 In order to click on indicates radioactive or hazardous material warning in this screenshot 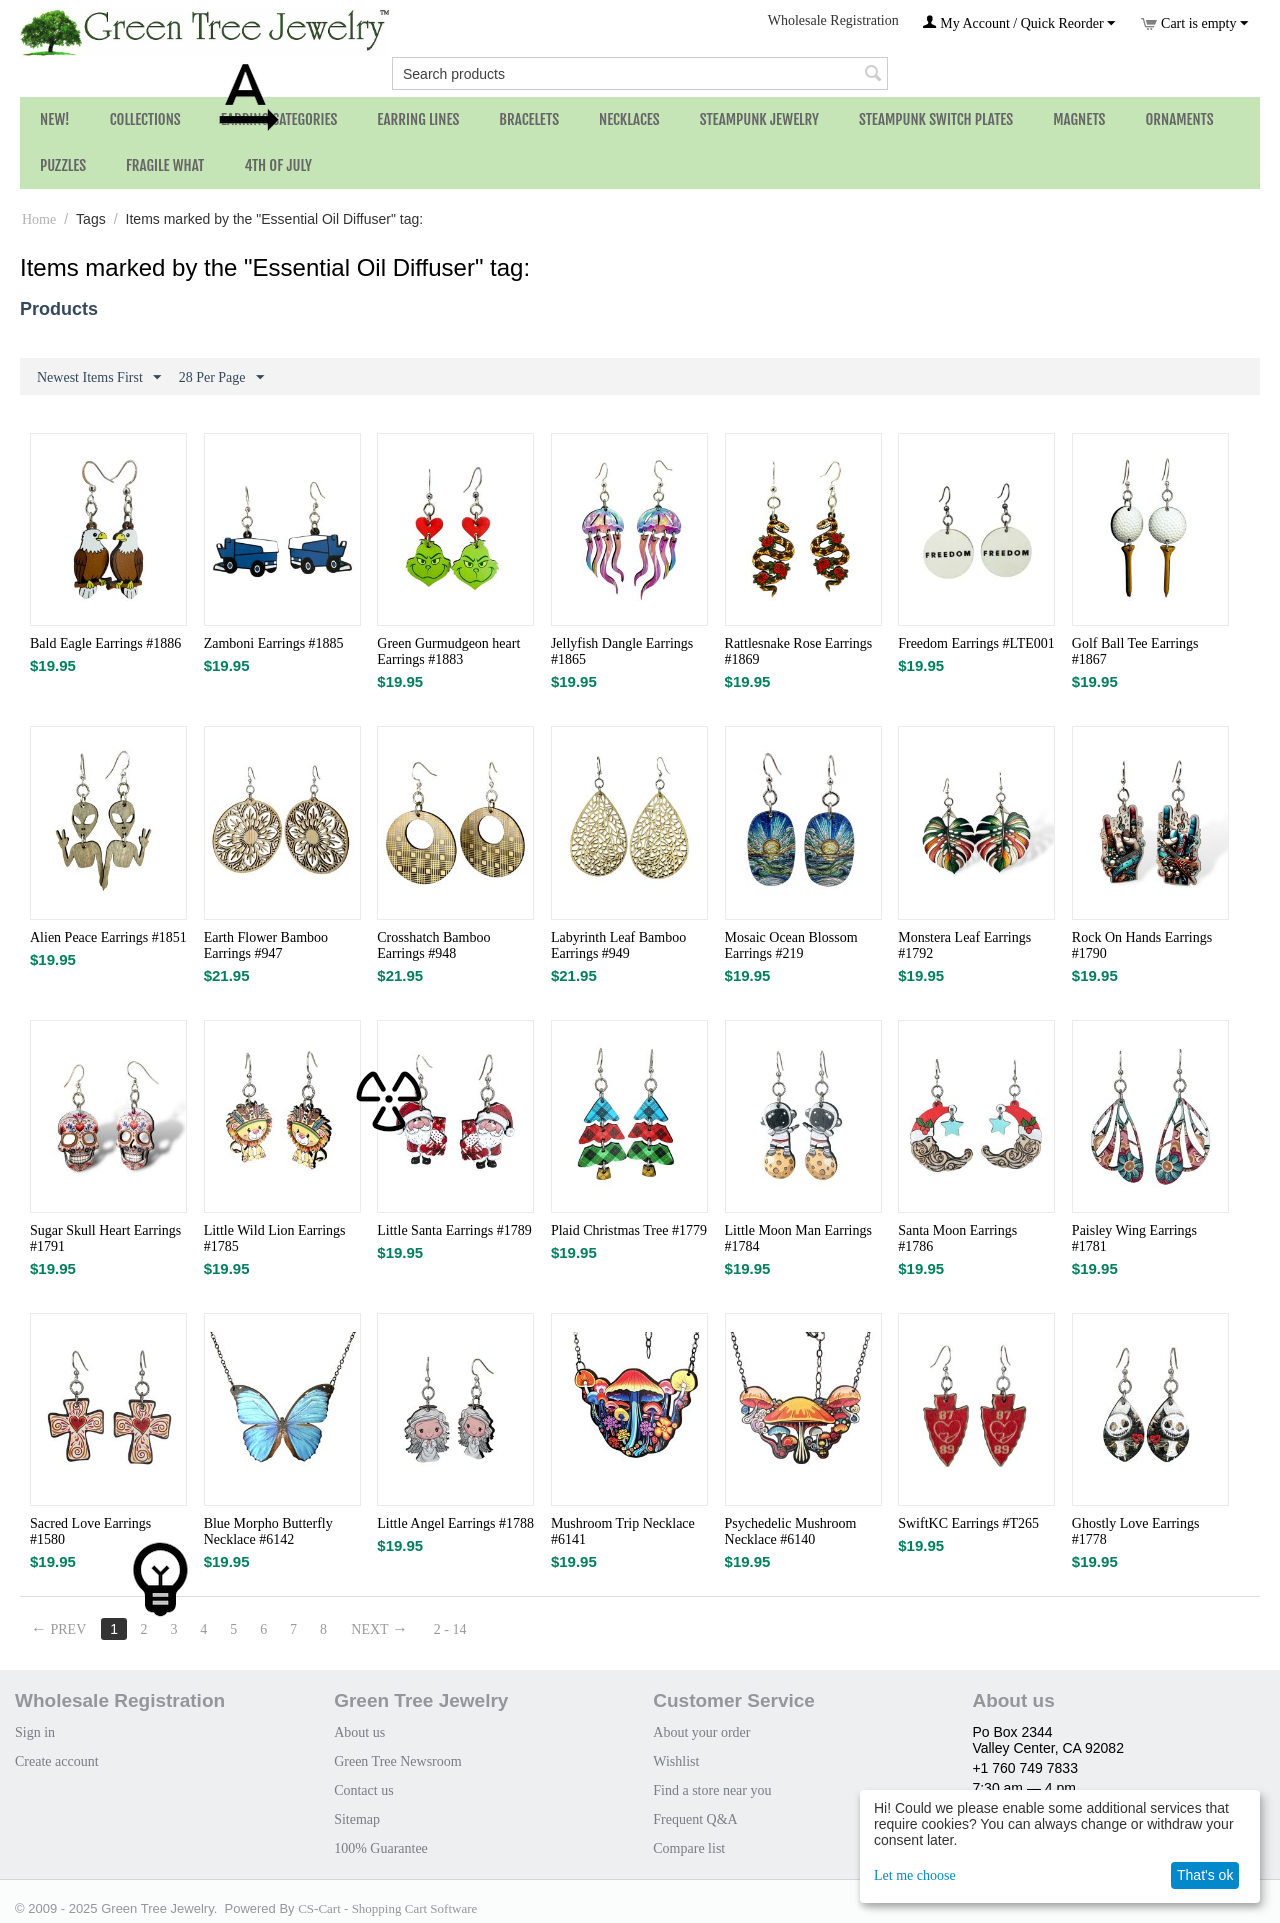, I will do `click(389, 1099)`.